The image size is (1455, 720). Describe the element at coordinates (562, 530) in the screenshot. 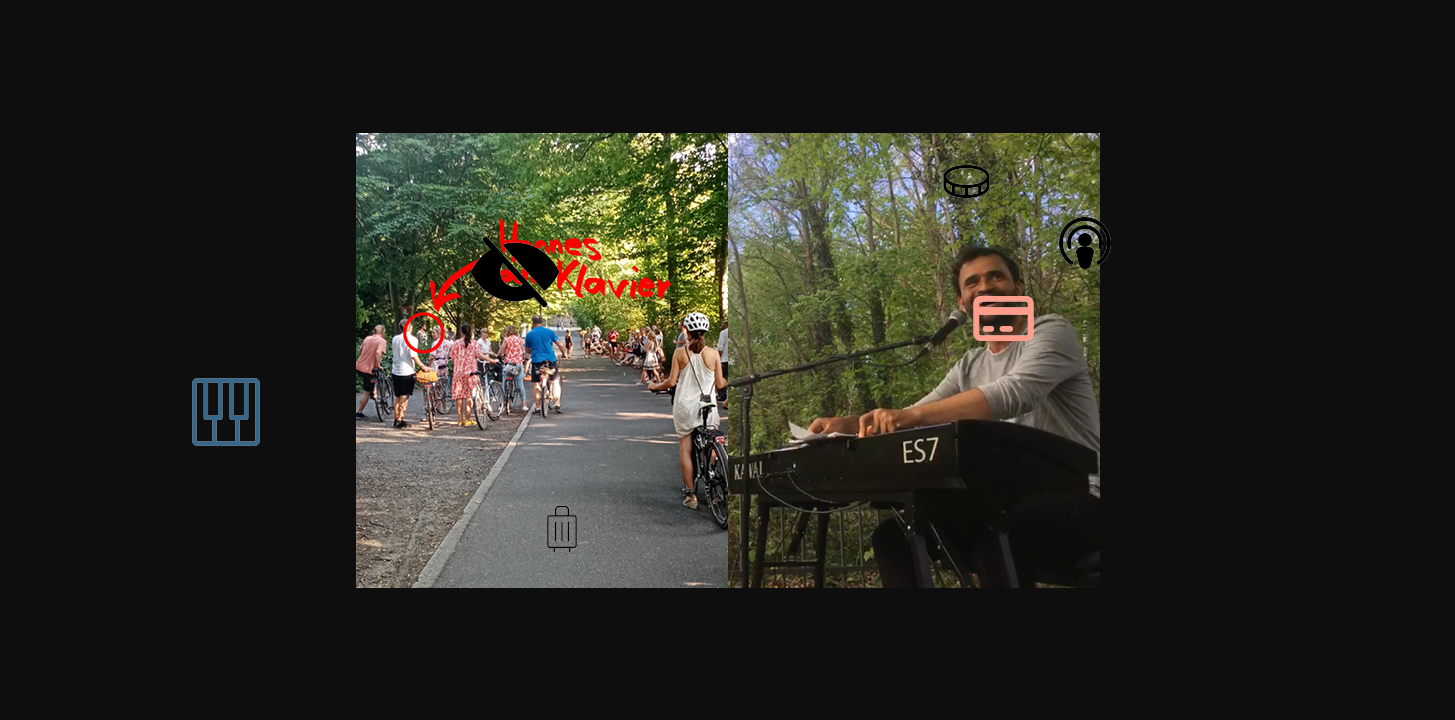

I see `access travel or trip planning features` at that location.